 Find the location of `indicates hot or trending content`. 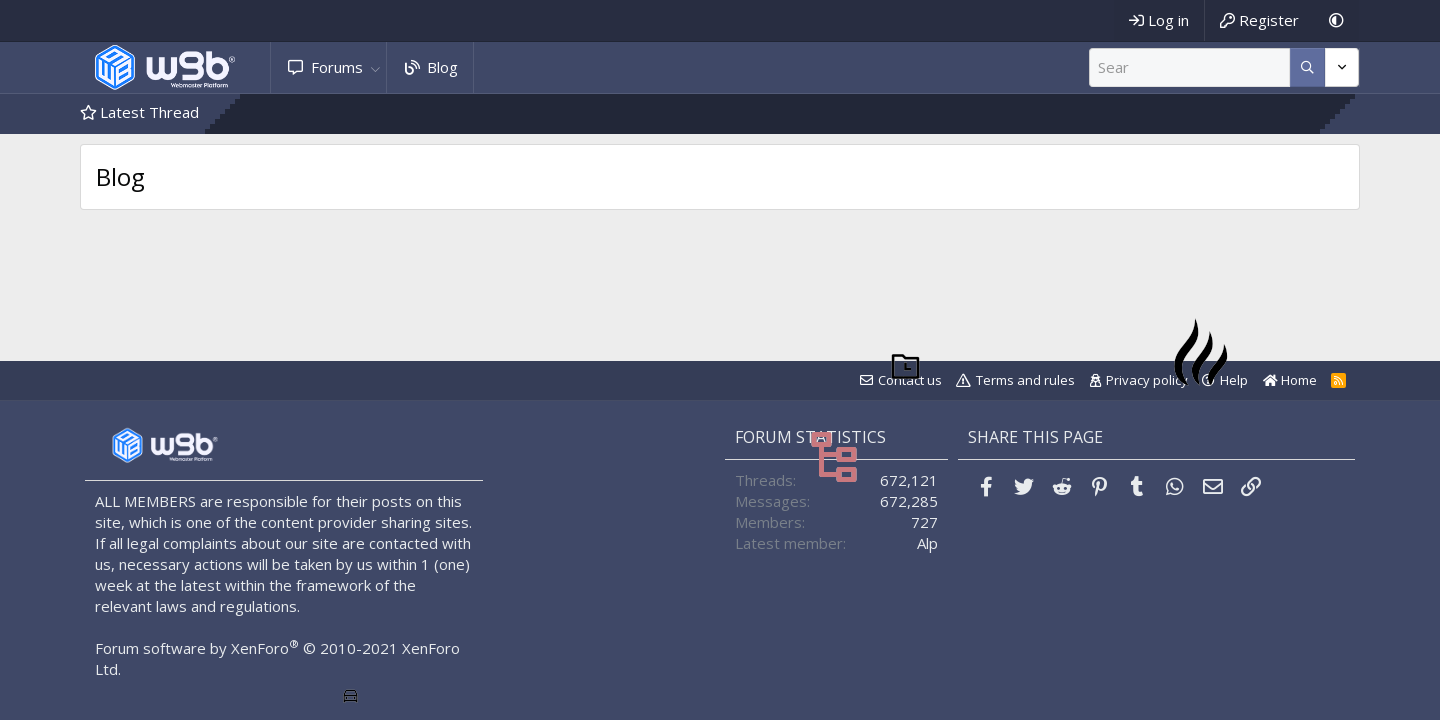

indicates hot or trending content is located at coordinates (1201, 353).